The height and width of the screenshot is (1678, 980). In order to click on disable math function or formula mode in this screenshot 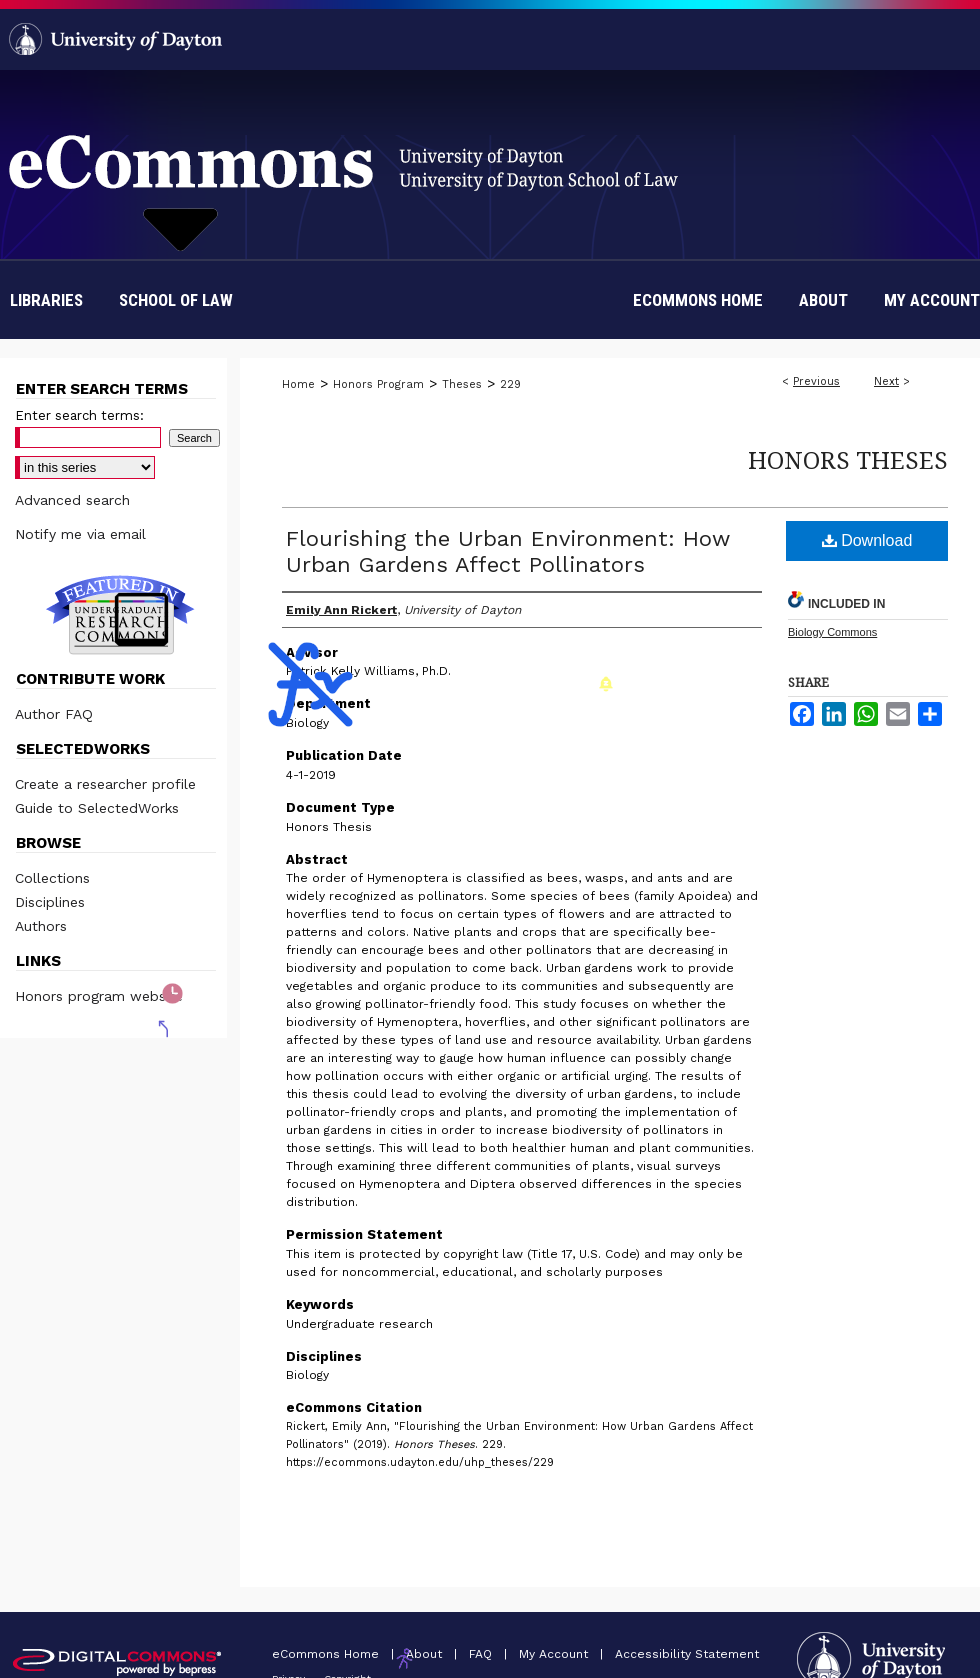, I will do `click(310, 684)`.